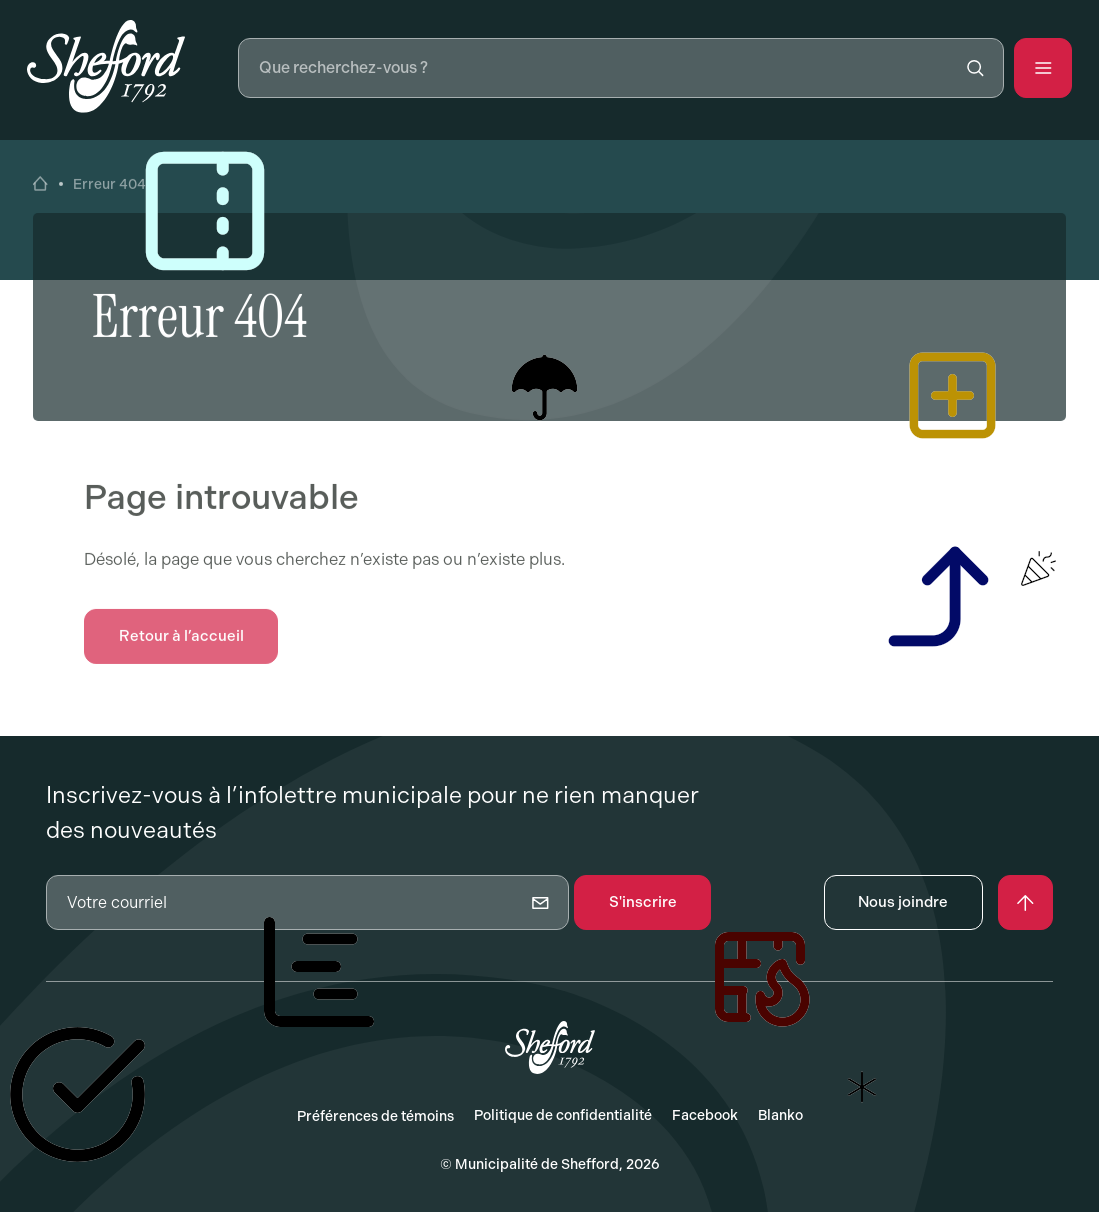 The width and height of the screenshot is (1099, 1212). I want to click on view project timeline or schedule, so click(319, 972).